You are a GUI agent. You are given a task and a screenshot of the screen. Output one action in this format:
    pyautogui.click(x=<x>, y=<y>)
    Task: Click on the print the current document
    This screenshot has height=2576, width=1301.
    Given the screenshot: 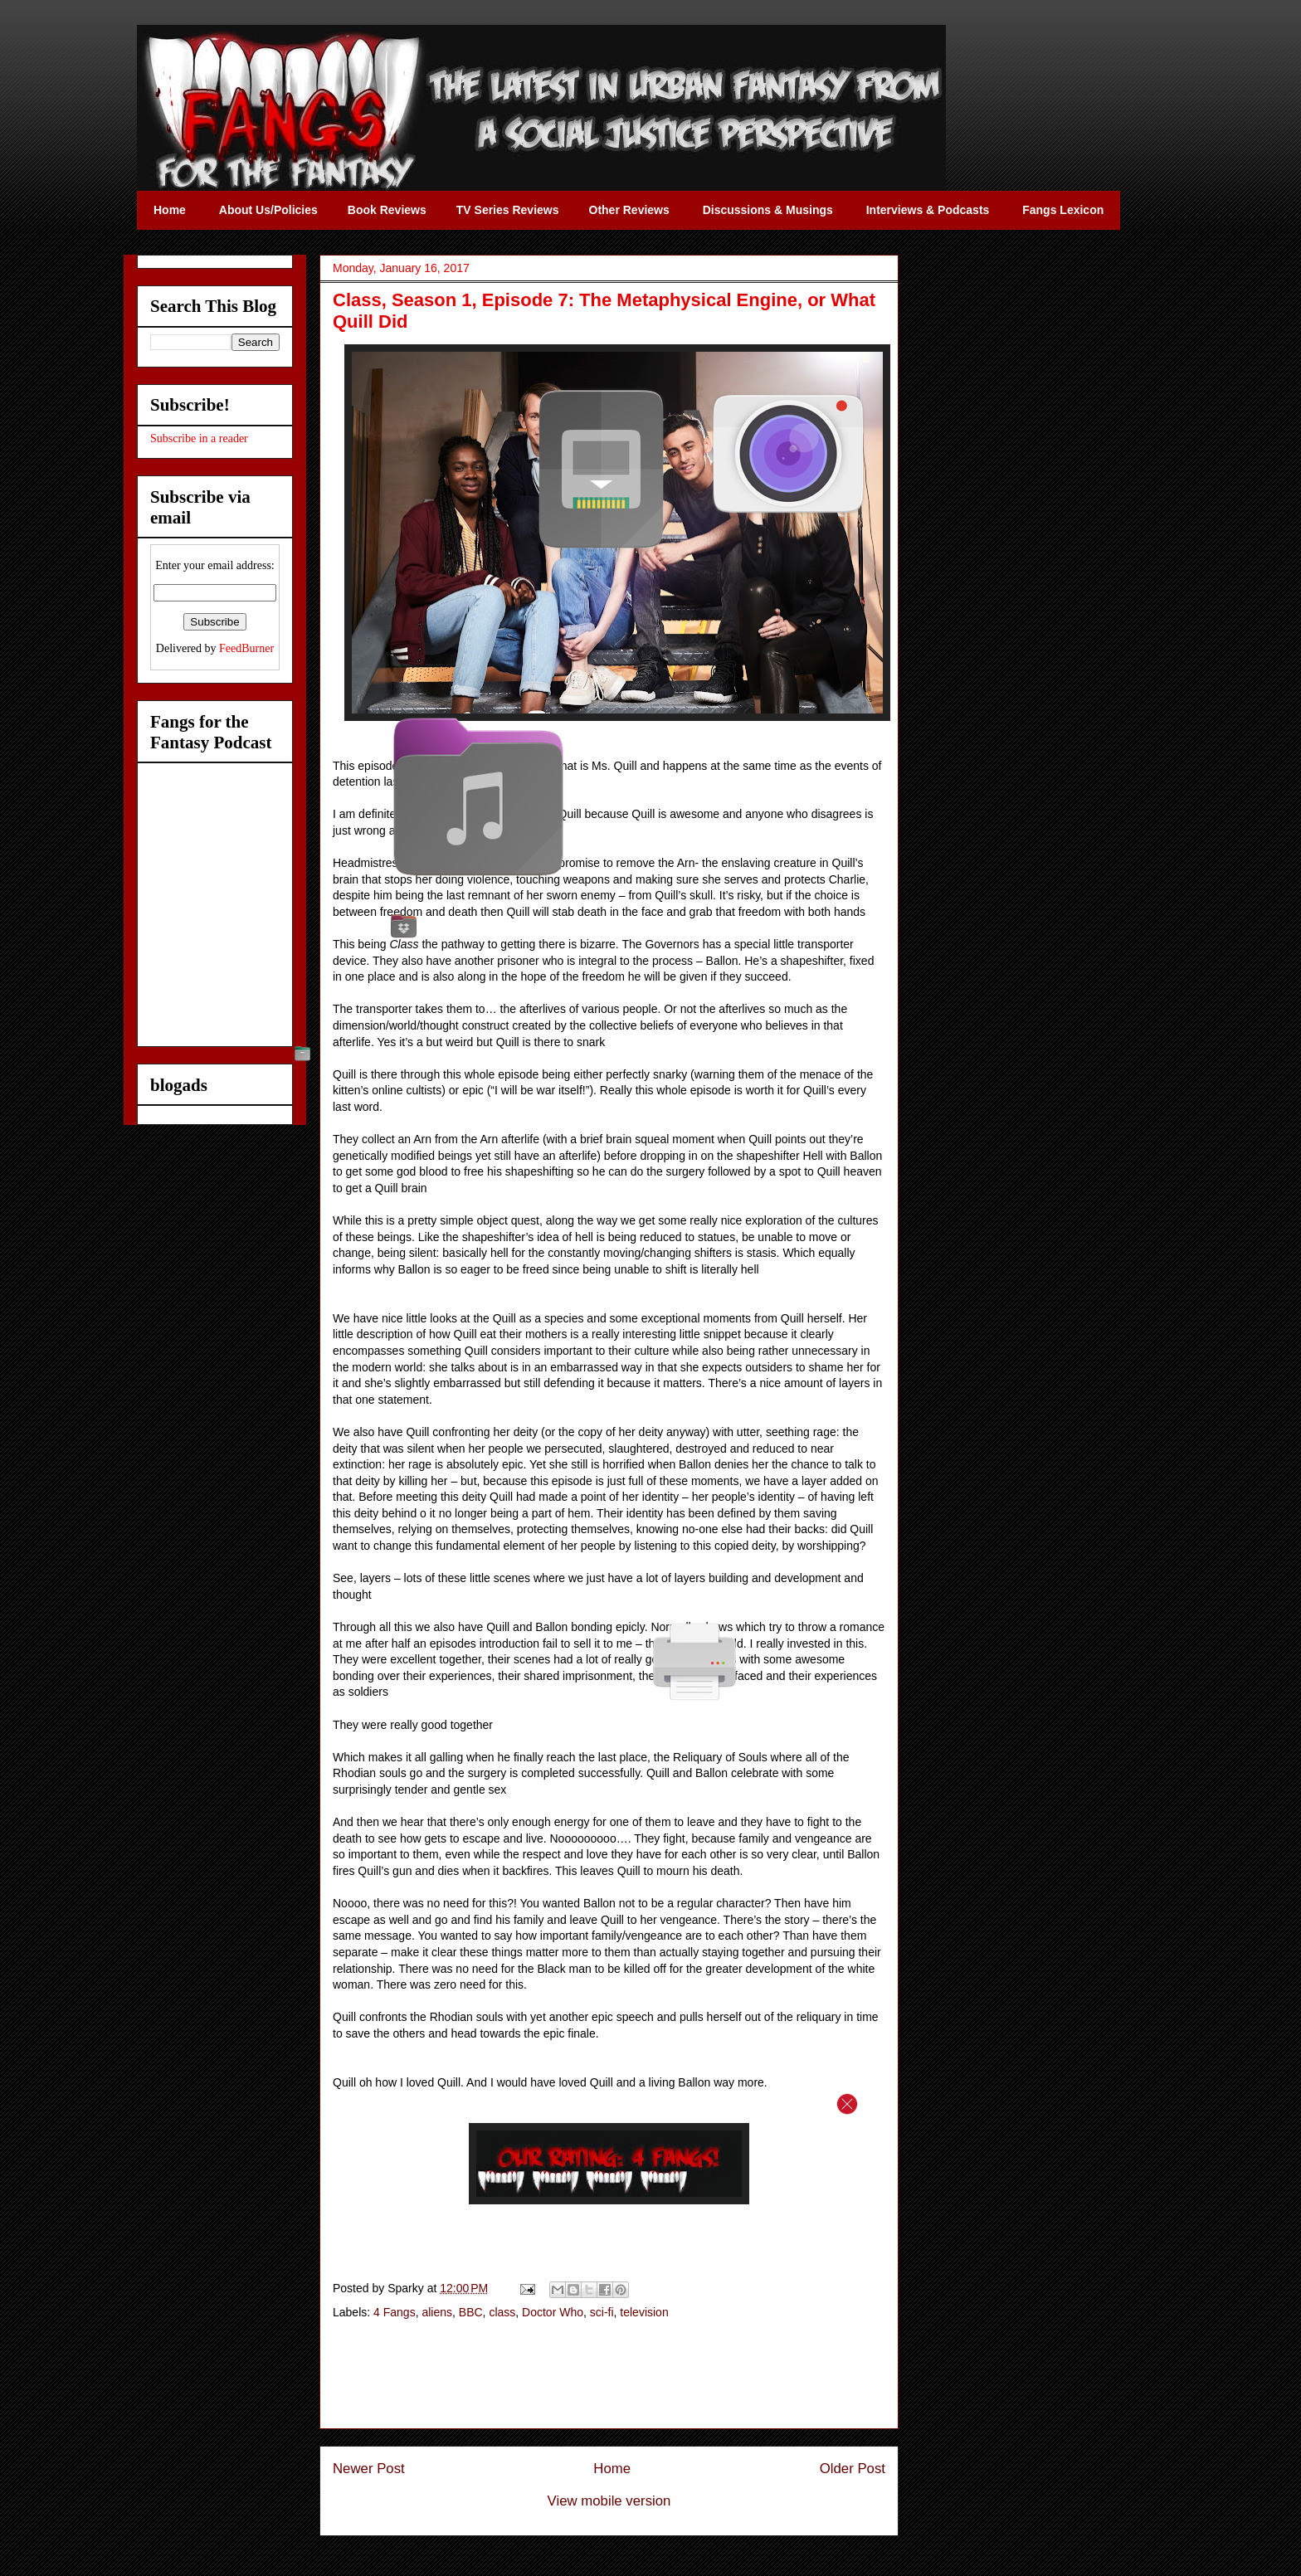 What is the action you would take?
    pyautogui.click(x=694, y=1662)
    